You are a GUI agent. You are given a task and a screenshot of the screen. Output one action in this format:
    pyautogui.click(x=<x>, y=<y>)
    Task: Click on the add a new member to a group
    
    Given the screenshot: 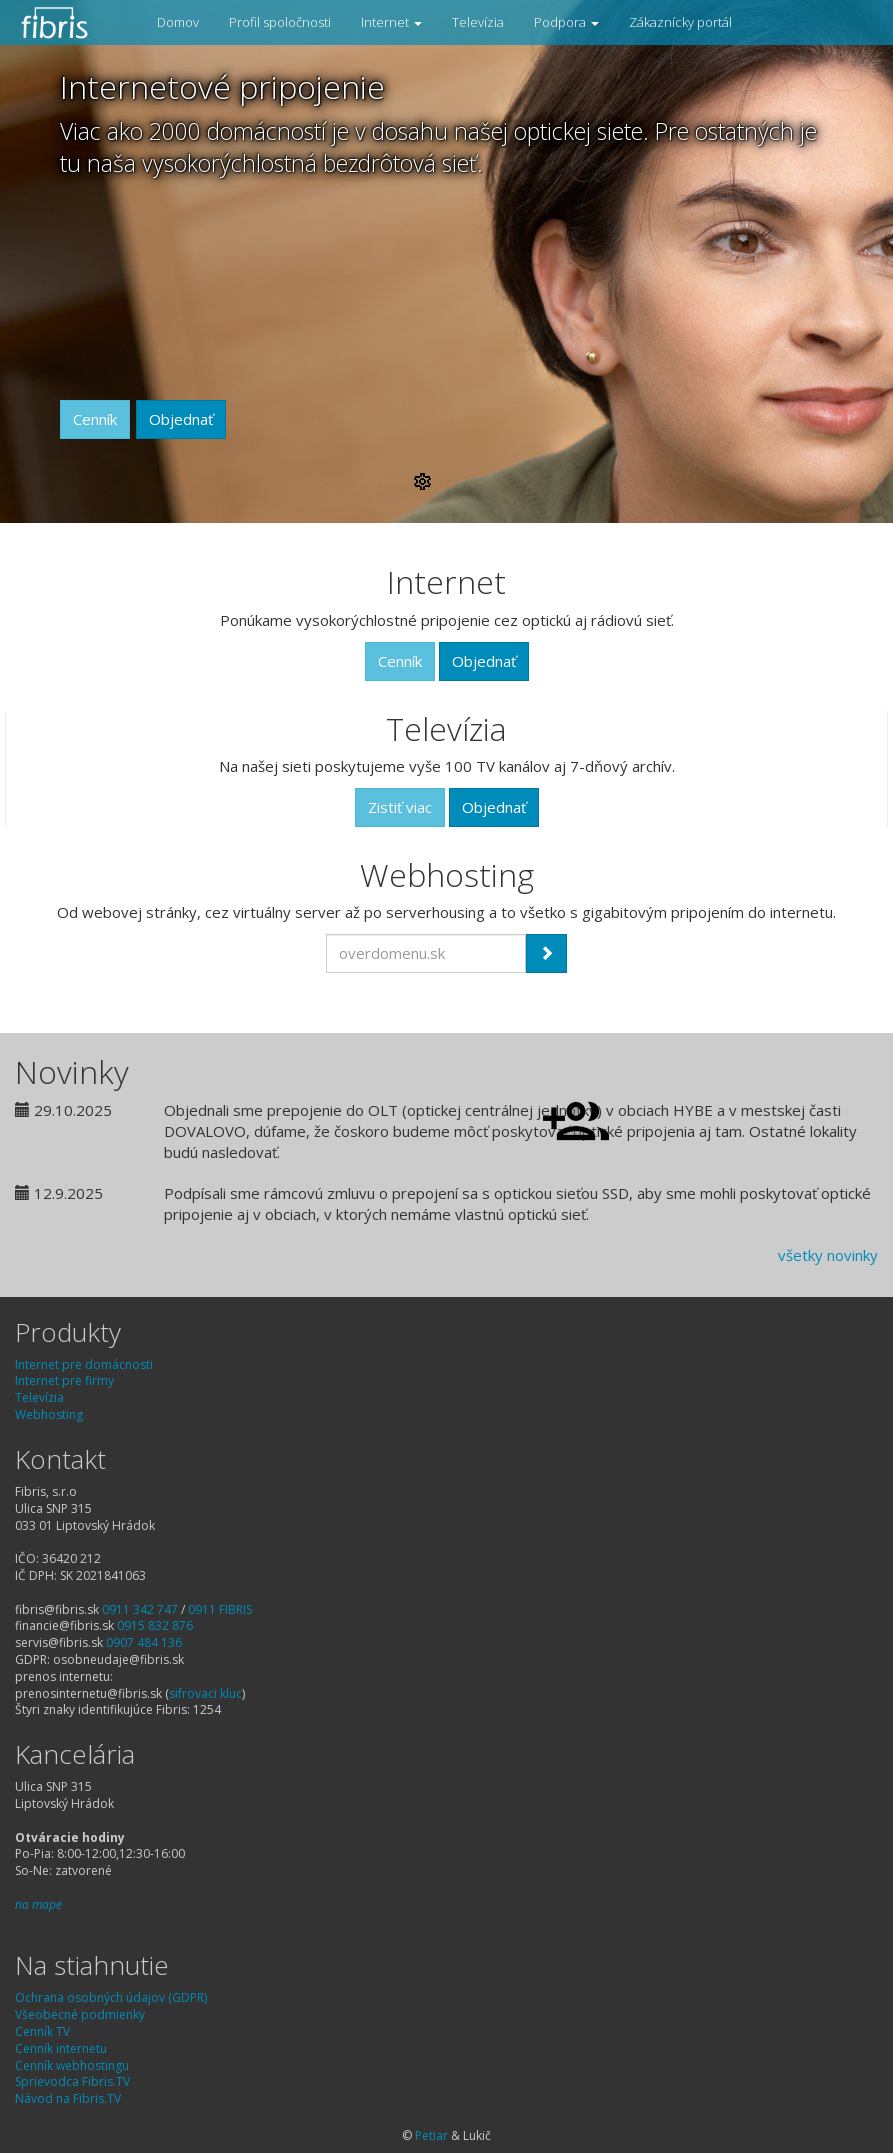 What is the action you would take?
    pyautogui.click(x=576, y=1121)
    